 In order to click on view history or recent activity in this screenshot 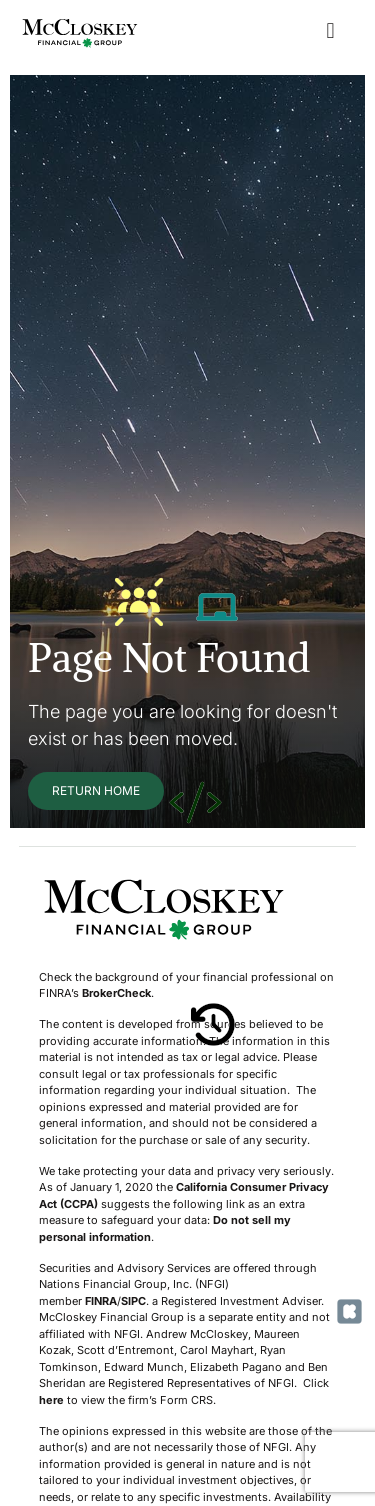, I will do `click(213, 1024)`.